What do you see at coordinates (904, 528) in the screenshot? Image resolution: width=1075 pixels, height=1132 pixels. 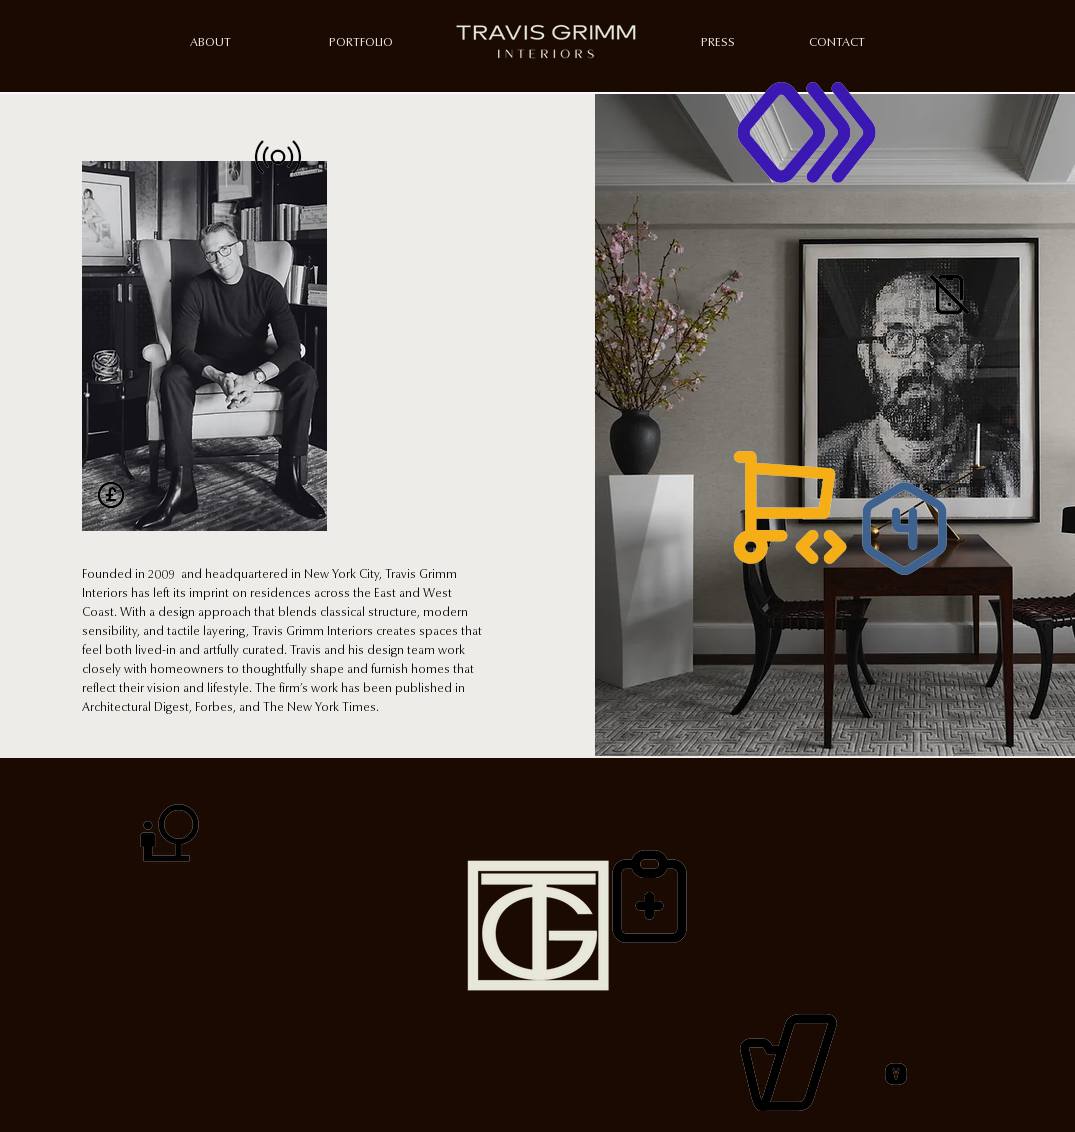 I see `step 4 in a multi-step process` at bounding box center [904, 528].